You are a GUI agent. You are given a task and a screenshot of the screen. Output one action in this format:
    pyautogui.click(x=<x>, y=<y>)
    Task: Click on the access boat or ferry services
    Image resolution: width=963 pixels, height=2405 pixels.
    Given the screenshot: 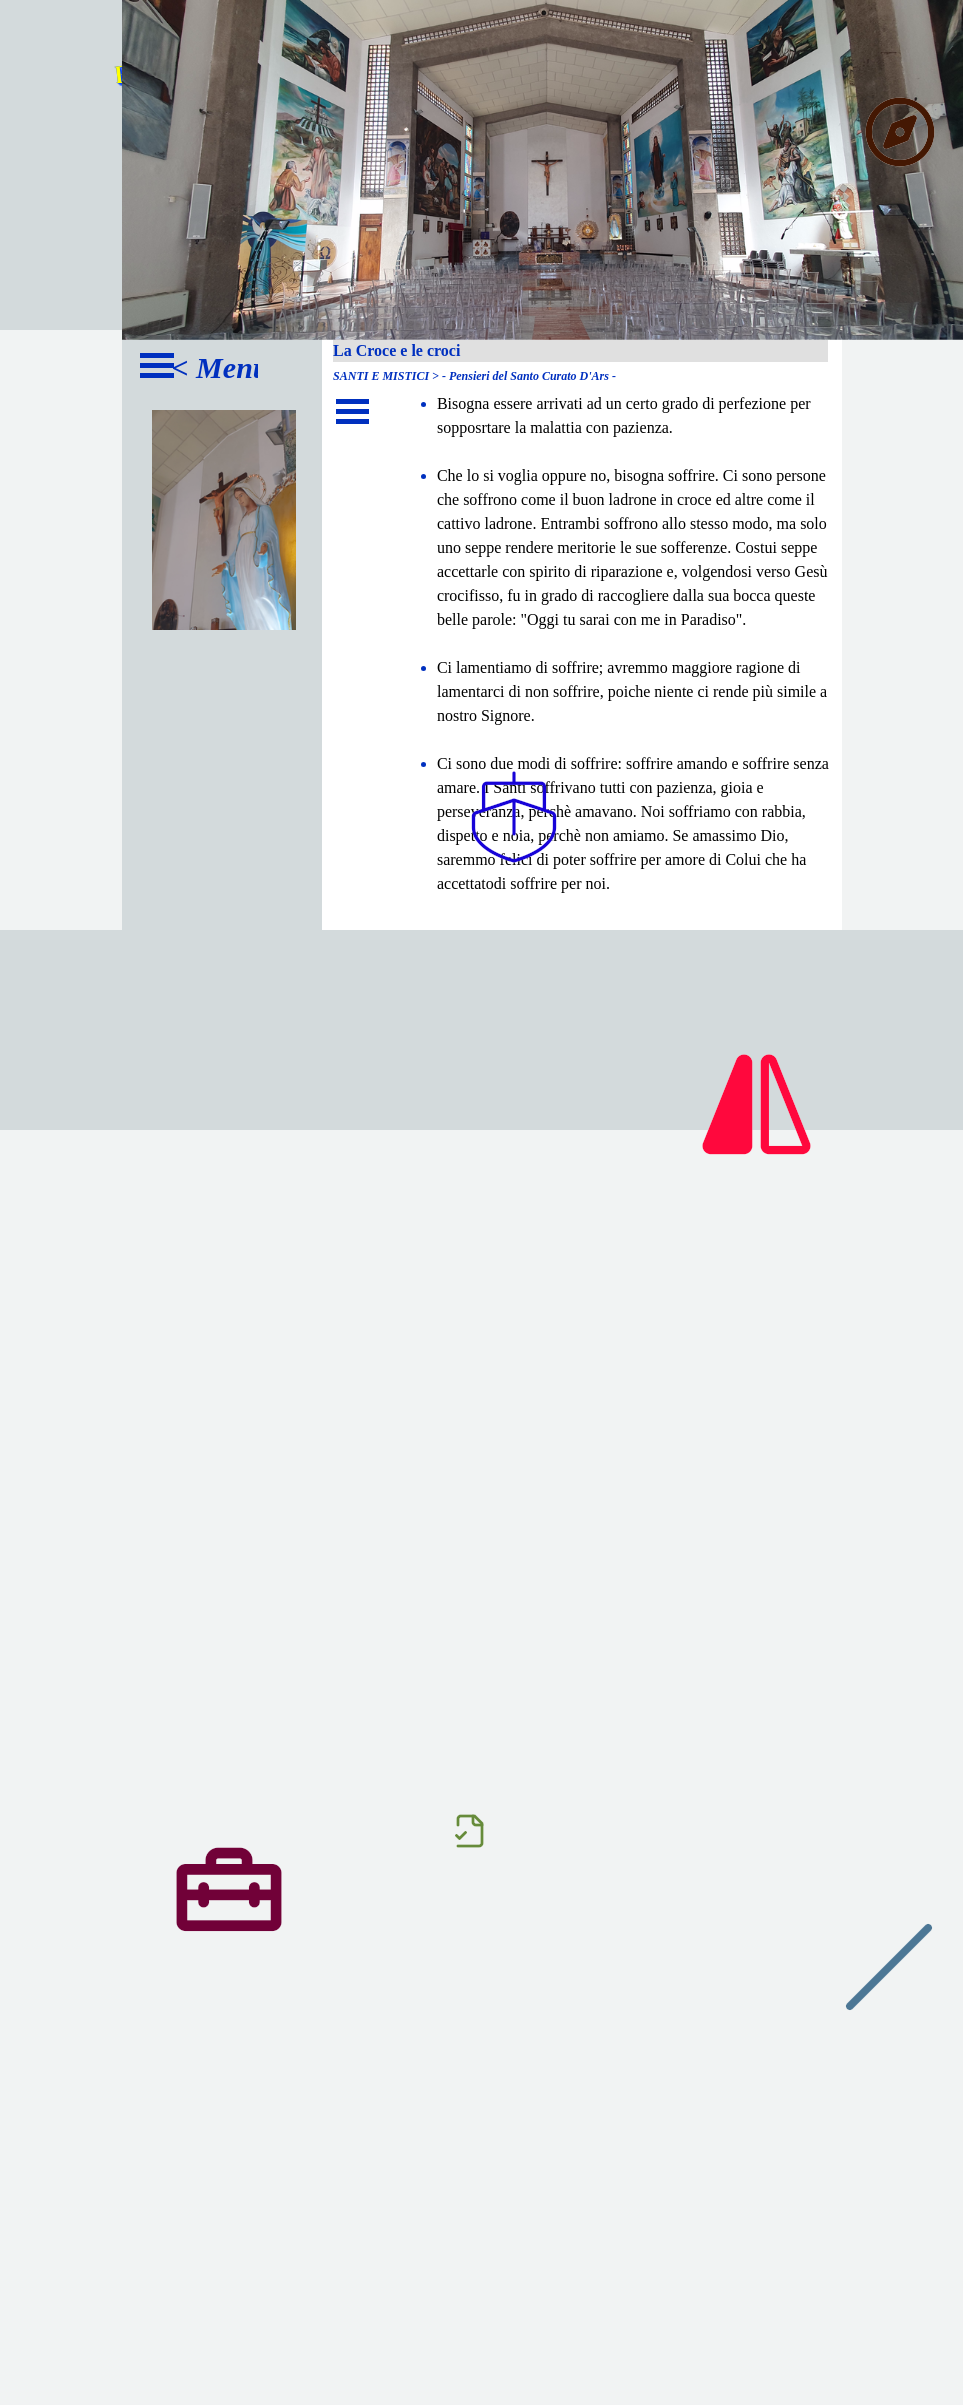 What is the action you would take?
    pyautogui.click(x=514, y=817)
    